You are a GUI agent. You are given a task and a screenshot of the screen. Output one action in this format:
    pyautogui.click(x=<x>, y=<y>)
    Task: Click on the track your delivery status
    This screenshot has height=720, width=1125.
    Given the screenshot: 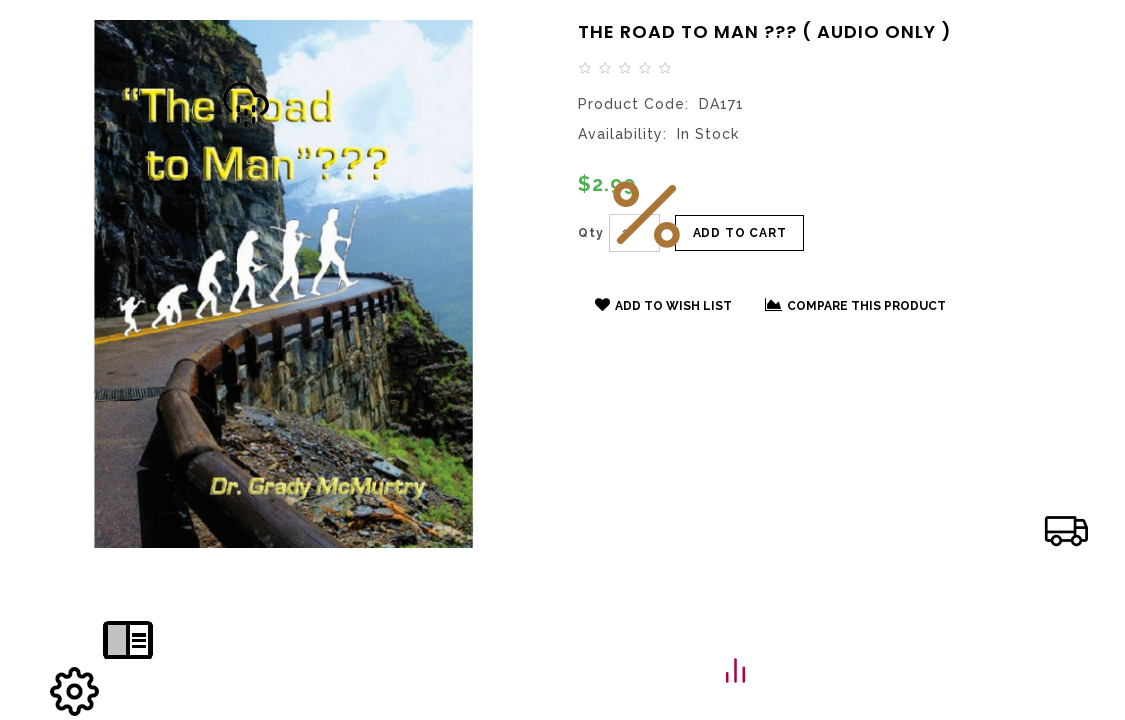 What is the action you would take?
    pyautogui.click(x=1065, y=529)
    